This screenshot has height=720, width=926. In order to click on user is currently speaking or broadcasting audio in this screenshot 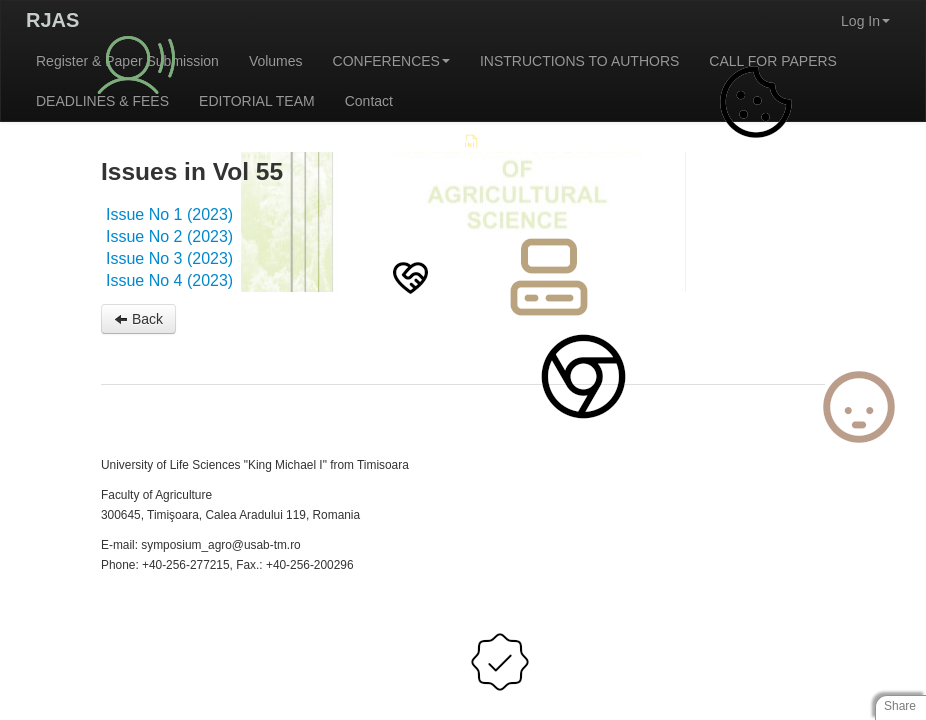, I will do `click(135, 65)`.